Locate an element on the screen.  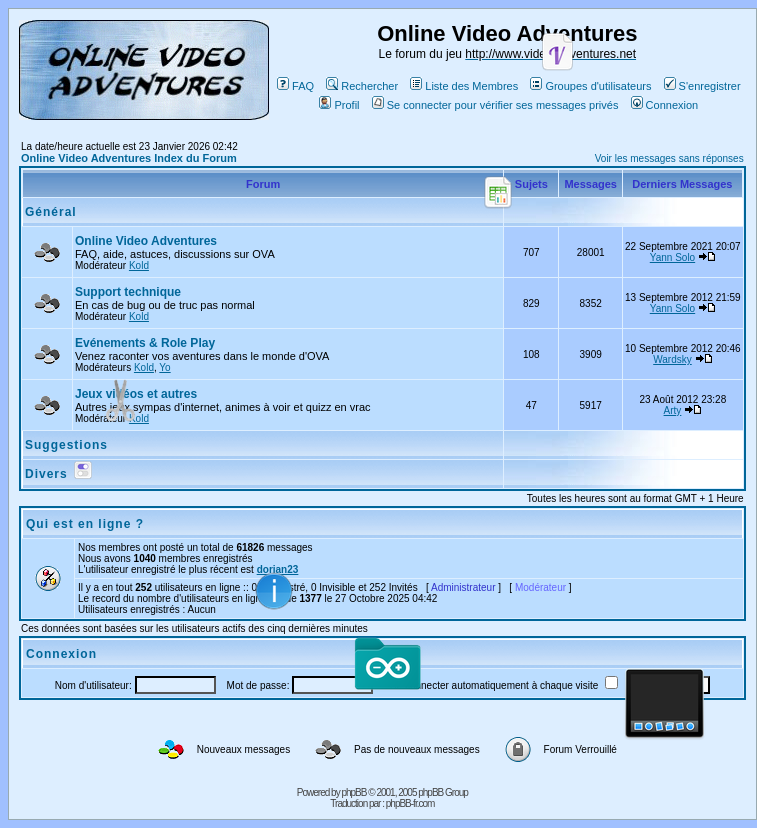
open arduino project files folder is located at coordinates (387, 665).